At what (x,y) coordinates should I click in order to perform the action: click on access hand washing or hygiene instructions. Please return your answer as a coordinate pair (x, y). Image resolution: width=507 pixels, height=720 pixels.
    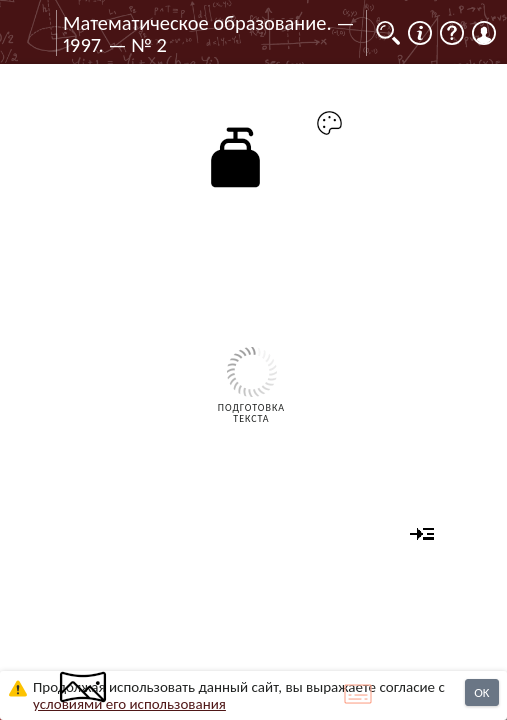
    Looking at the image, I should click on (235, 158).